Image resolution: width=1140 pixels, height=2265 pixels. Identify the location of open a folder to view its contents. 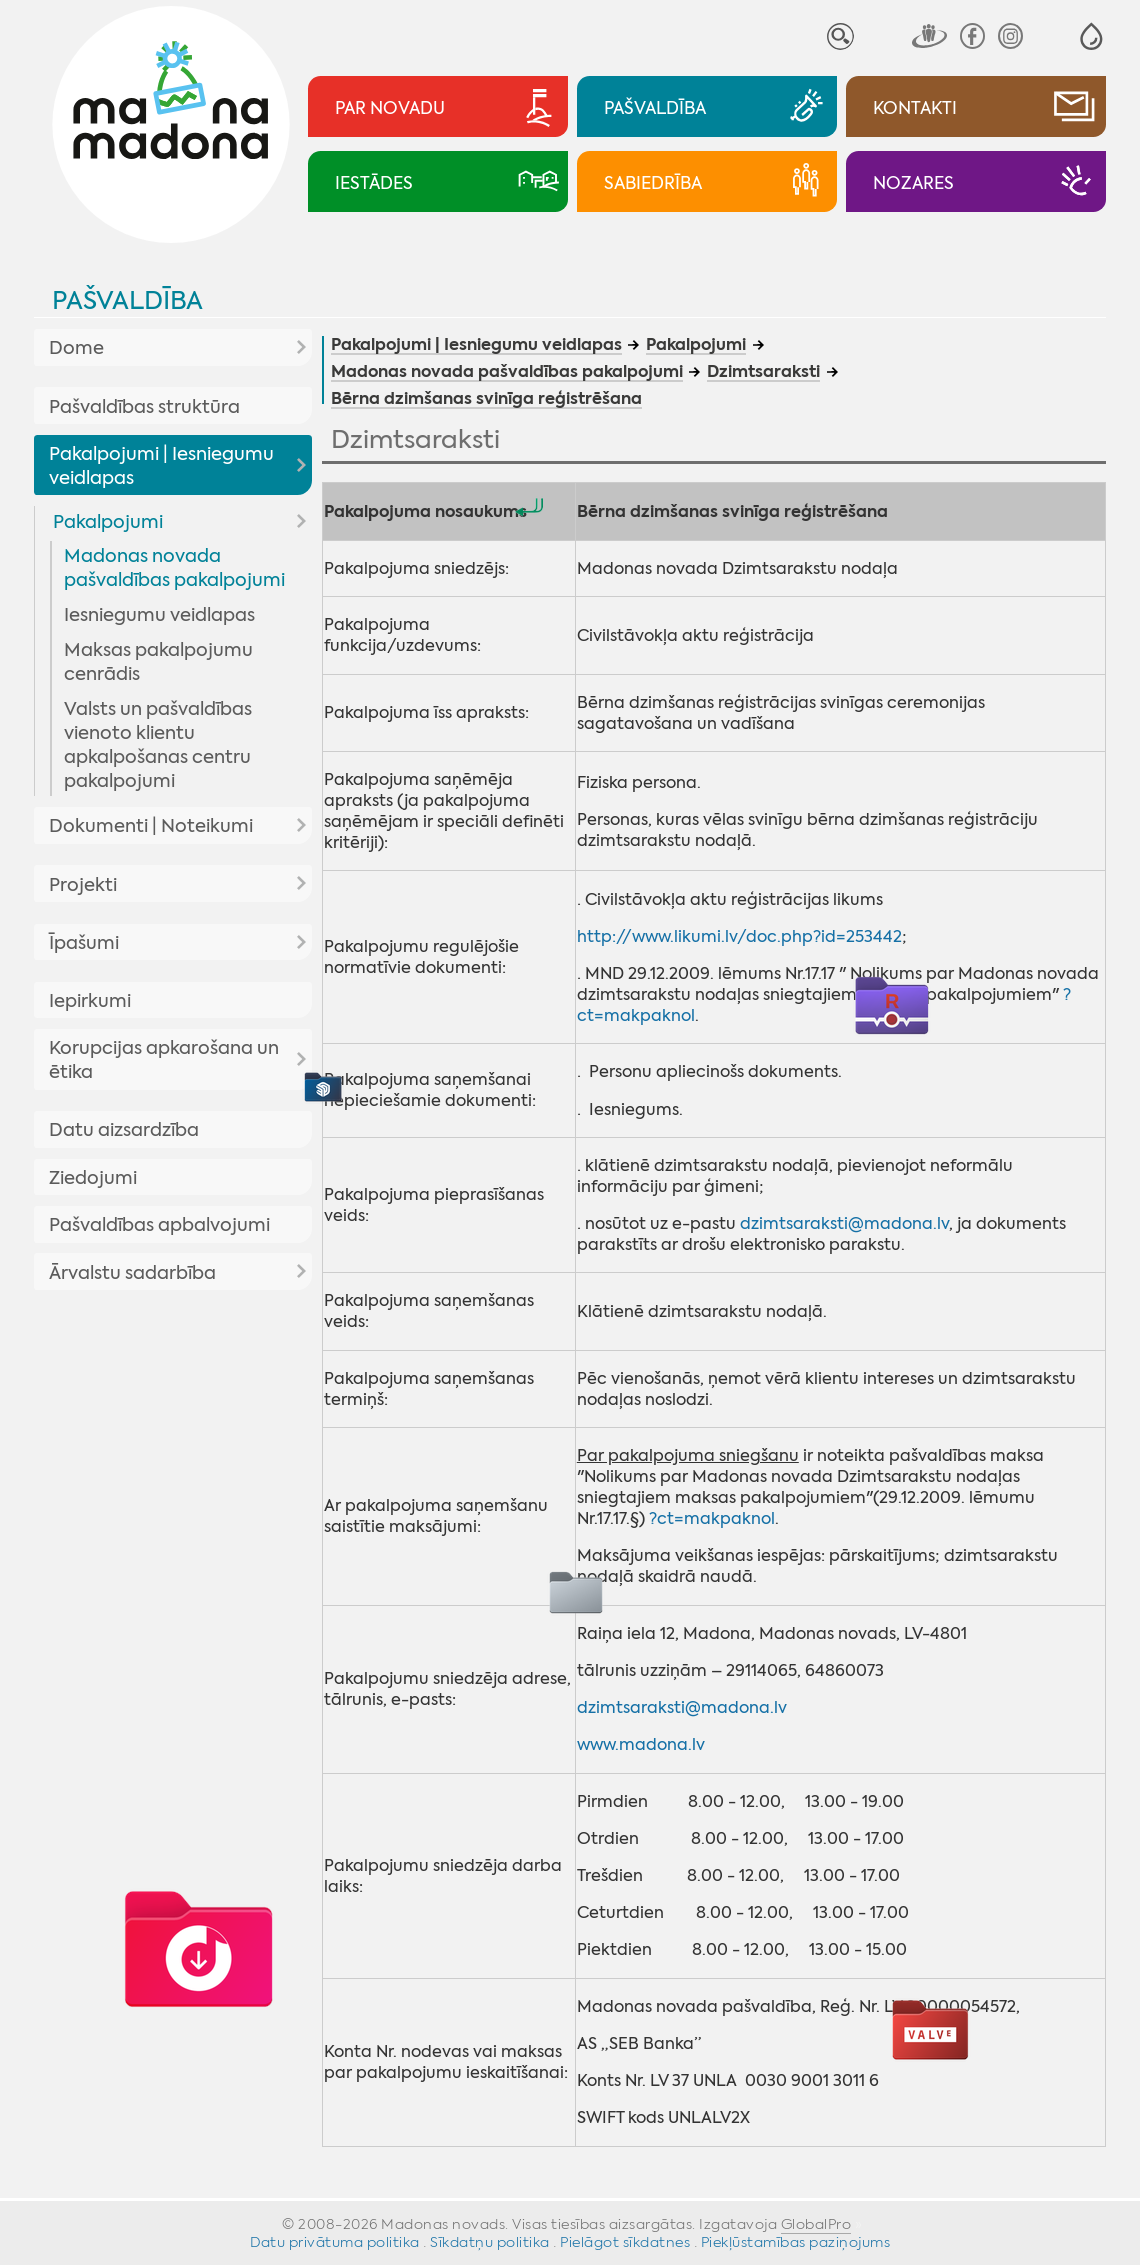
(576, 1594).